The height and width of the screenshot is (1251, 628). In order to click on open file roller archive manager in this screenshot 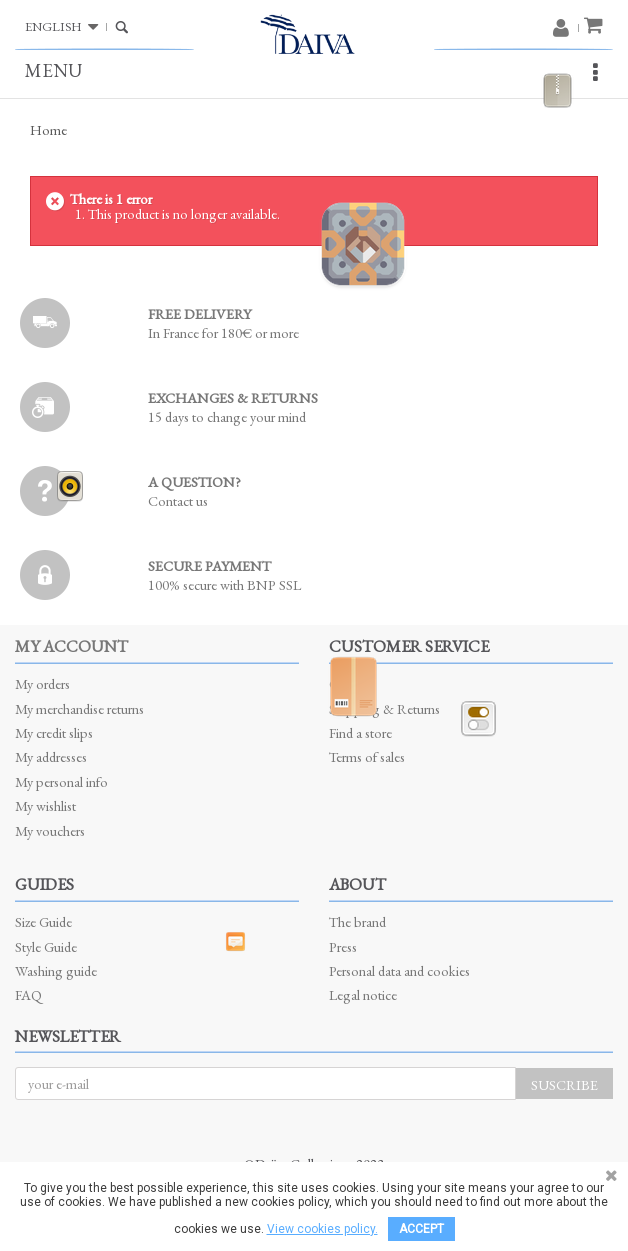, I will do `click(557, 90)`.